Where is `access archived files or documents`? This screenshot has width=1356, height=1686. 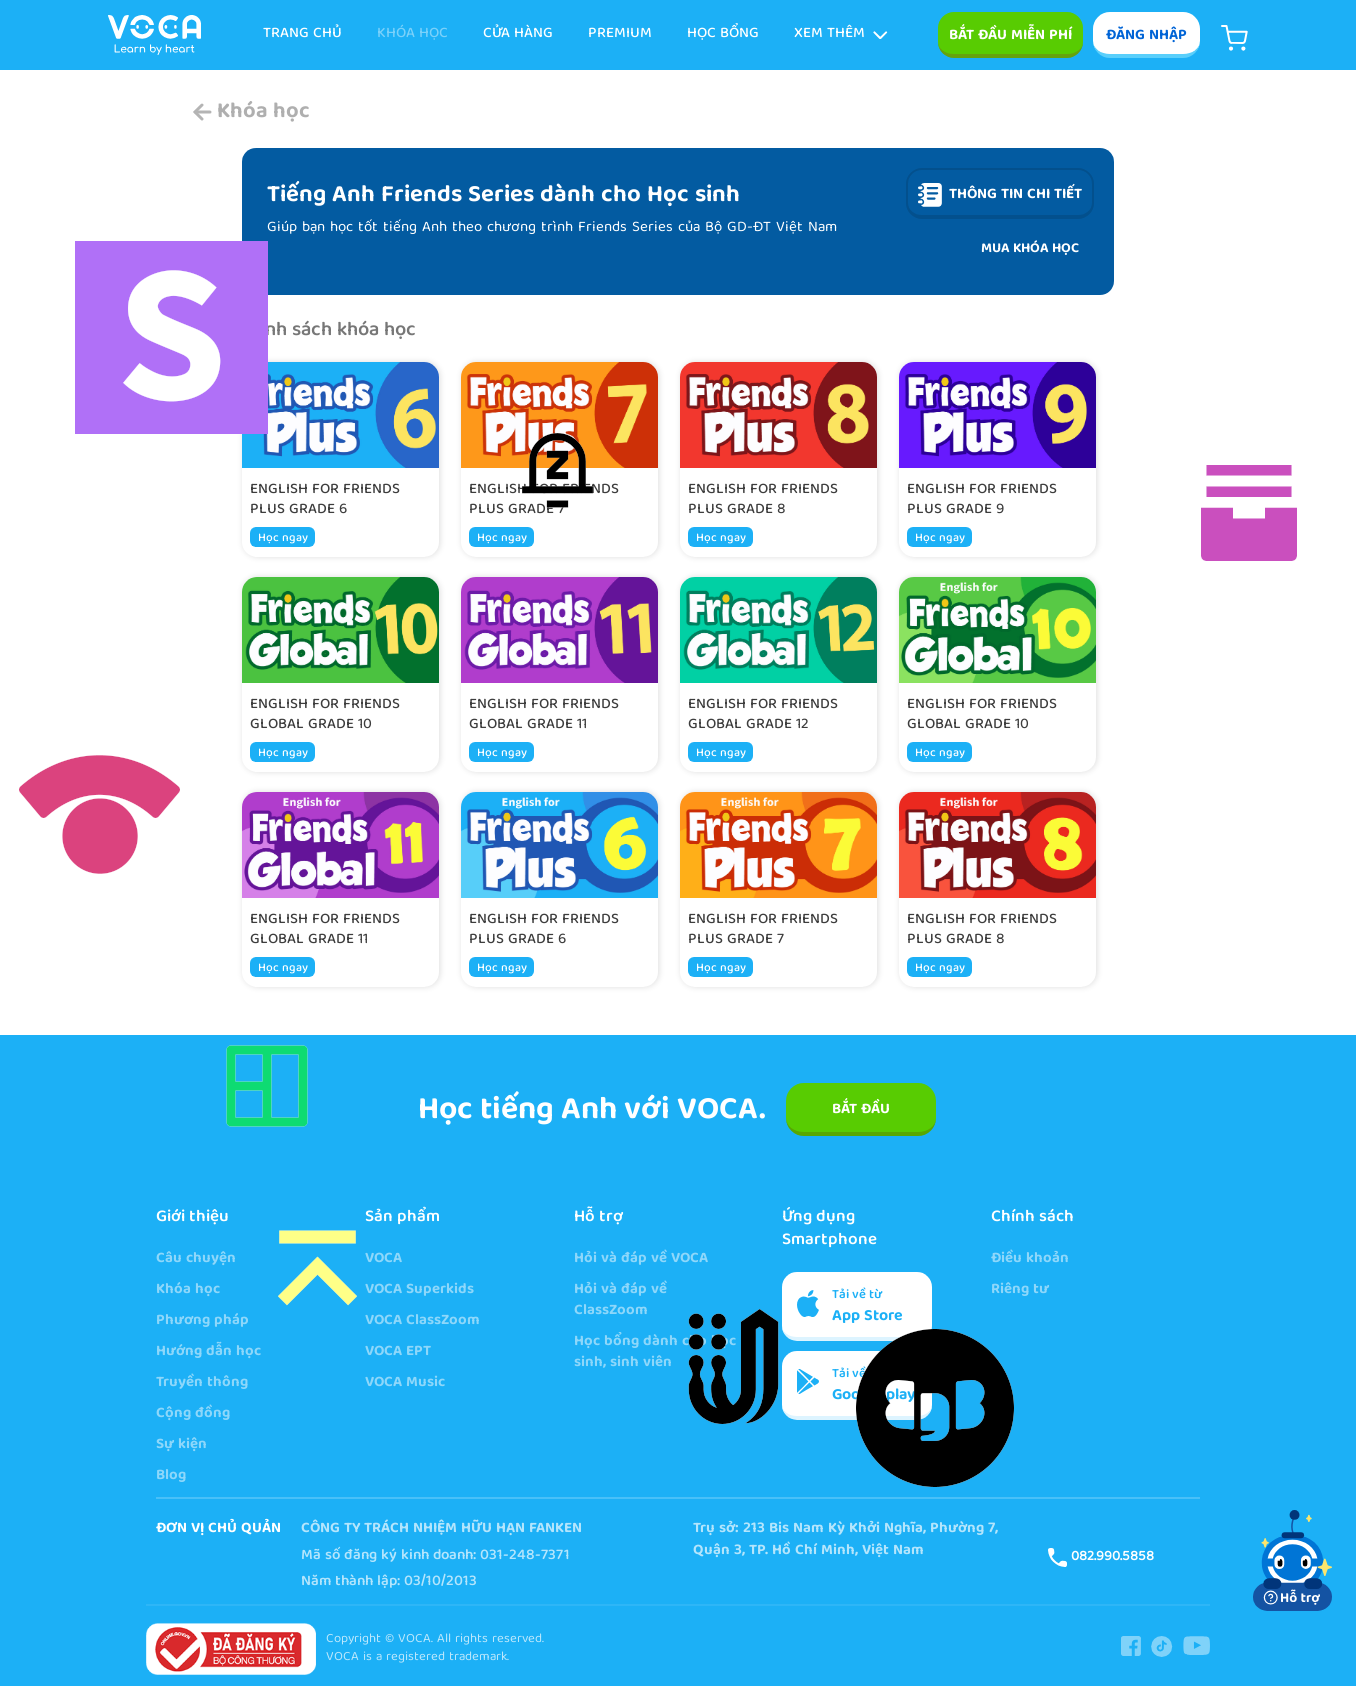
access archived files or documents is located at coordinates (1249, 513).